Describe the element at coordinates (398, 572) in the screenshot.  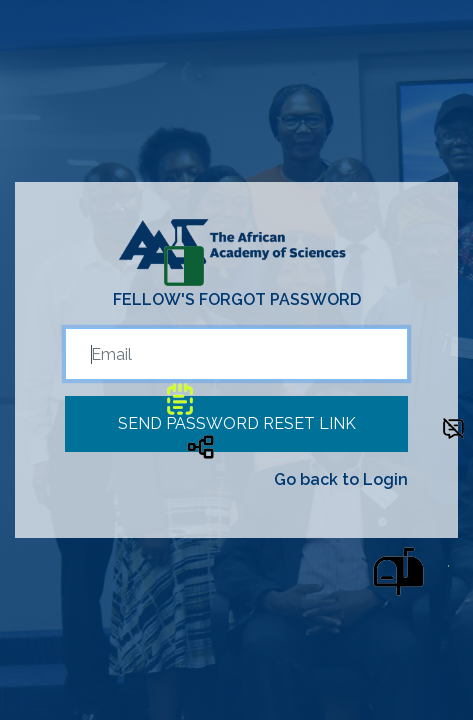
I see `access your mailbox or inbox` at that location.